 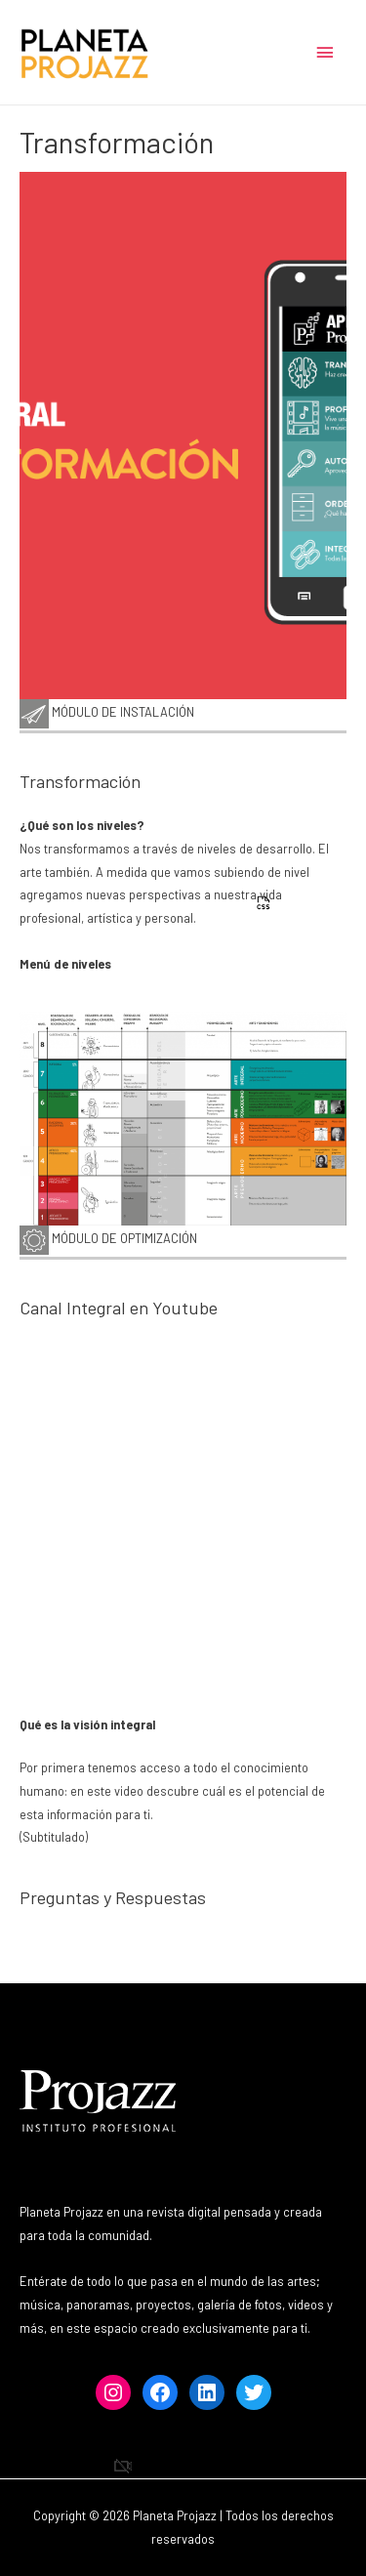 I want to click on turn off camera or disable video, so click(x=122, y=2466).